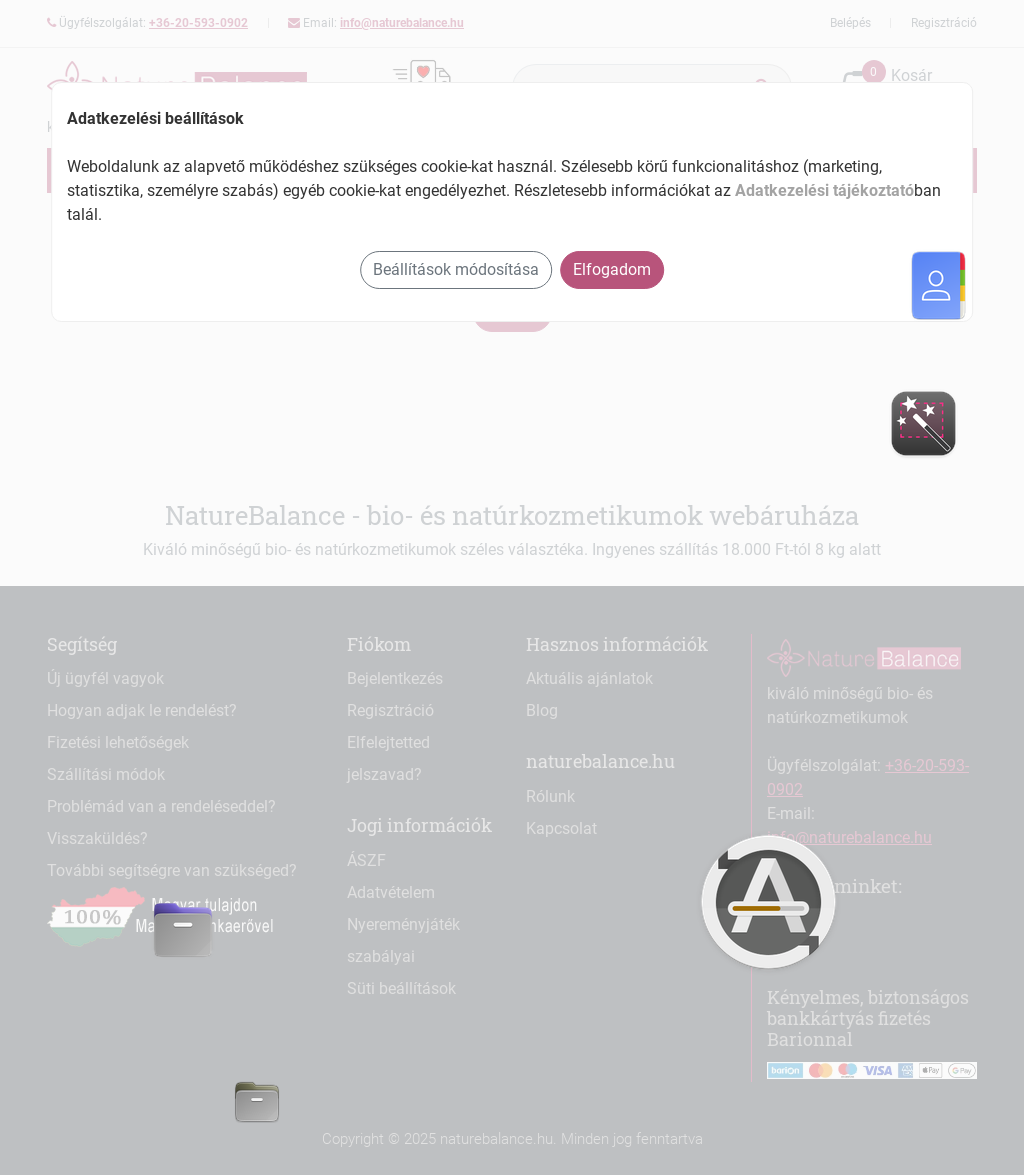 This screenshot has height=1175, width=1024. Describe the element at coordinates (257, 1102) in the screenshot. I see `open the file manager` at that location.